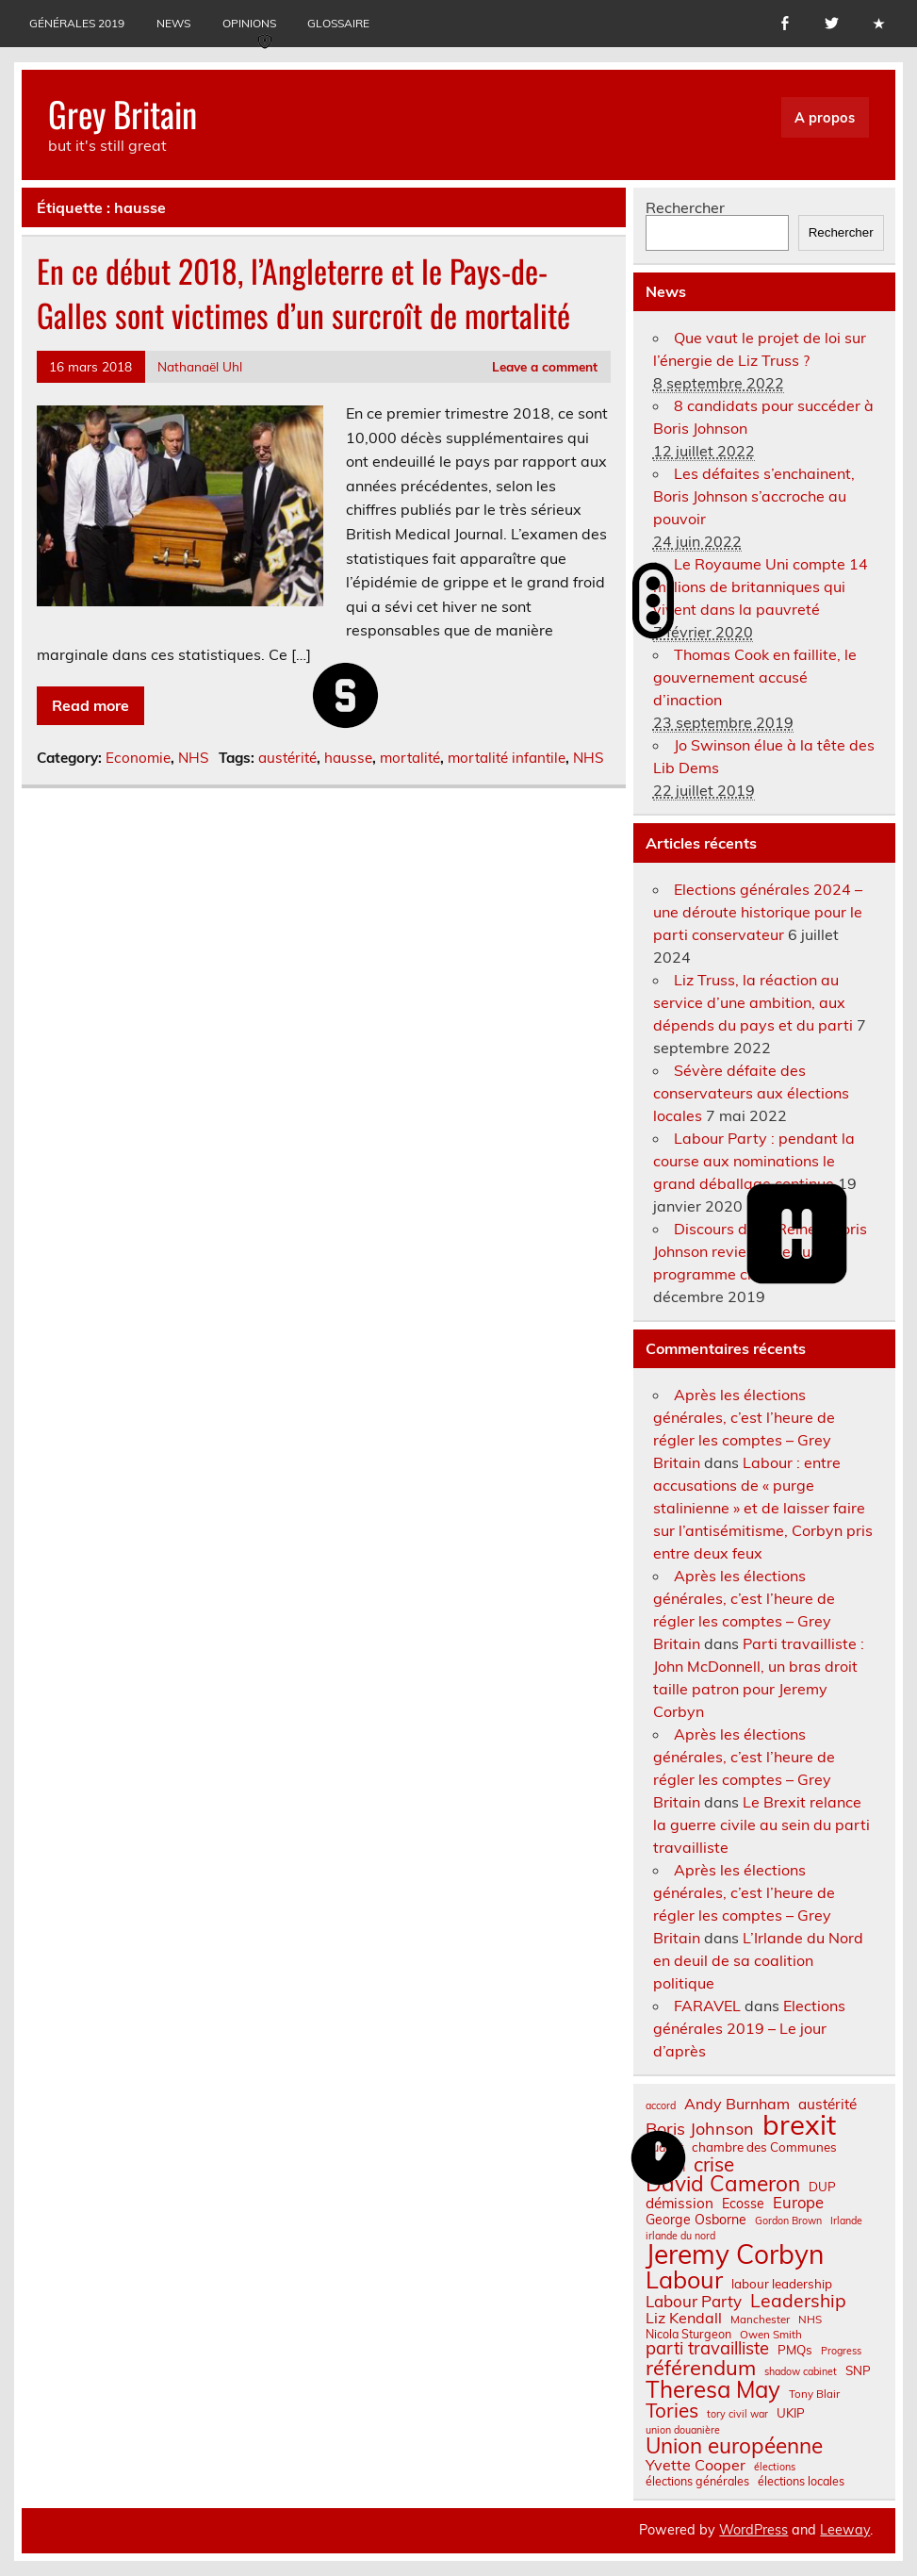 The height and width of the screenshot is (2576, 917). I want to click on indicates secure or encrypted content, so click(265, 41).